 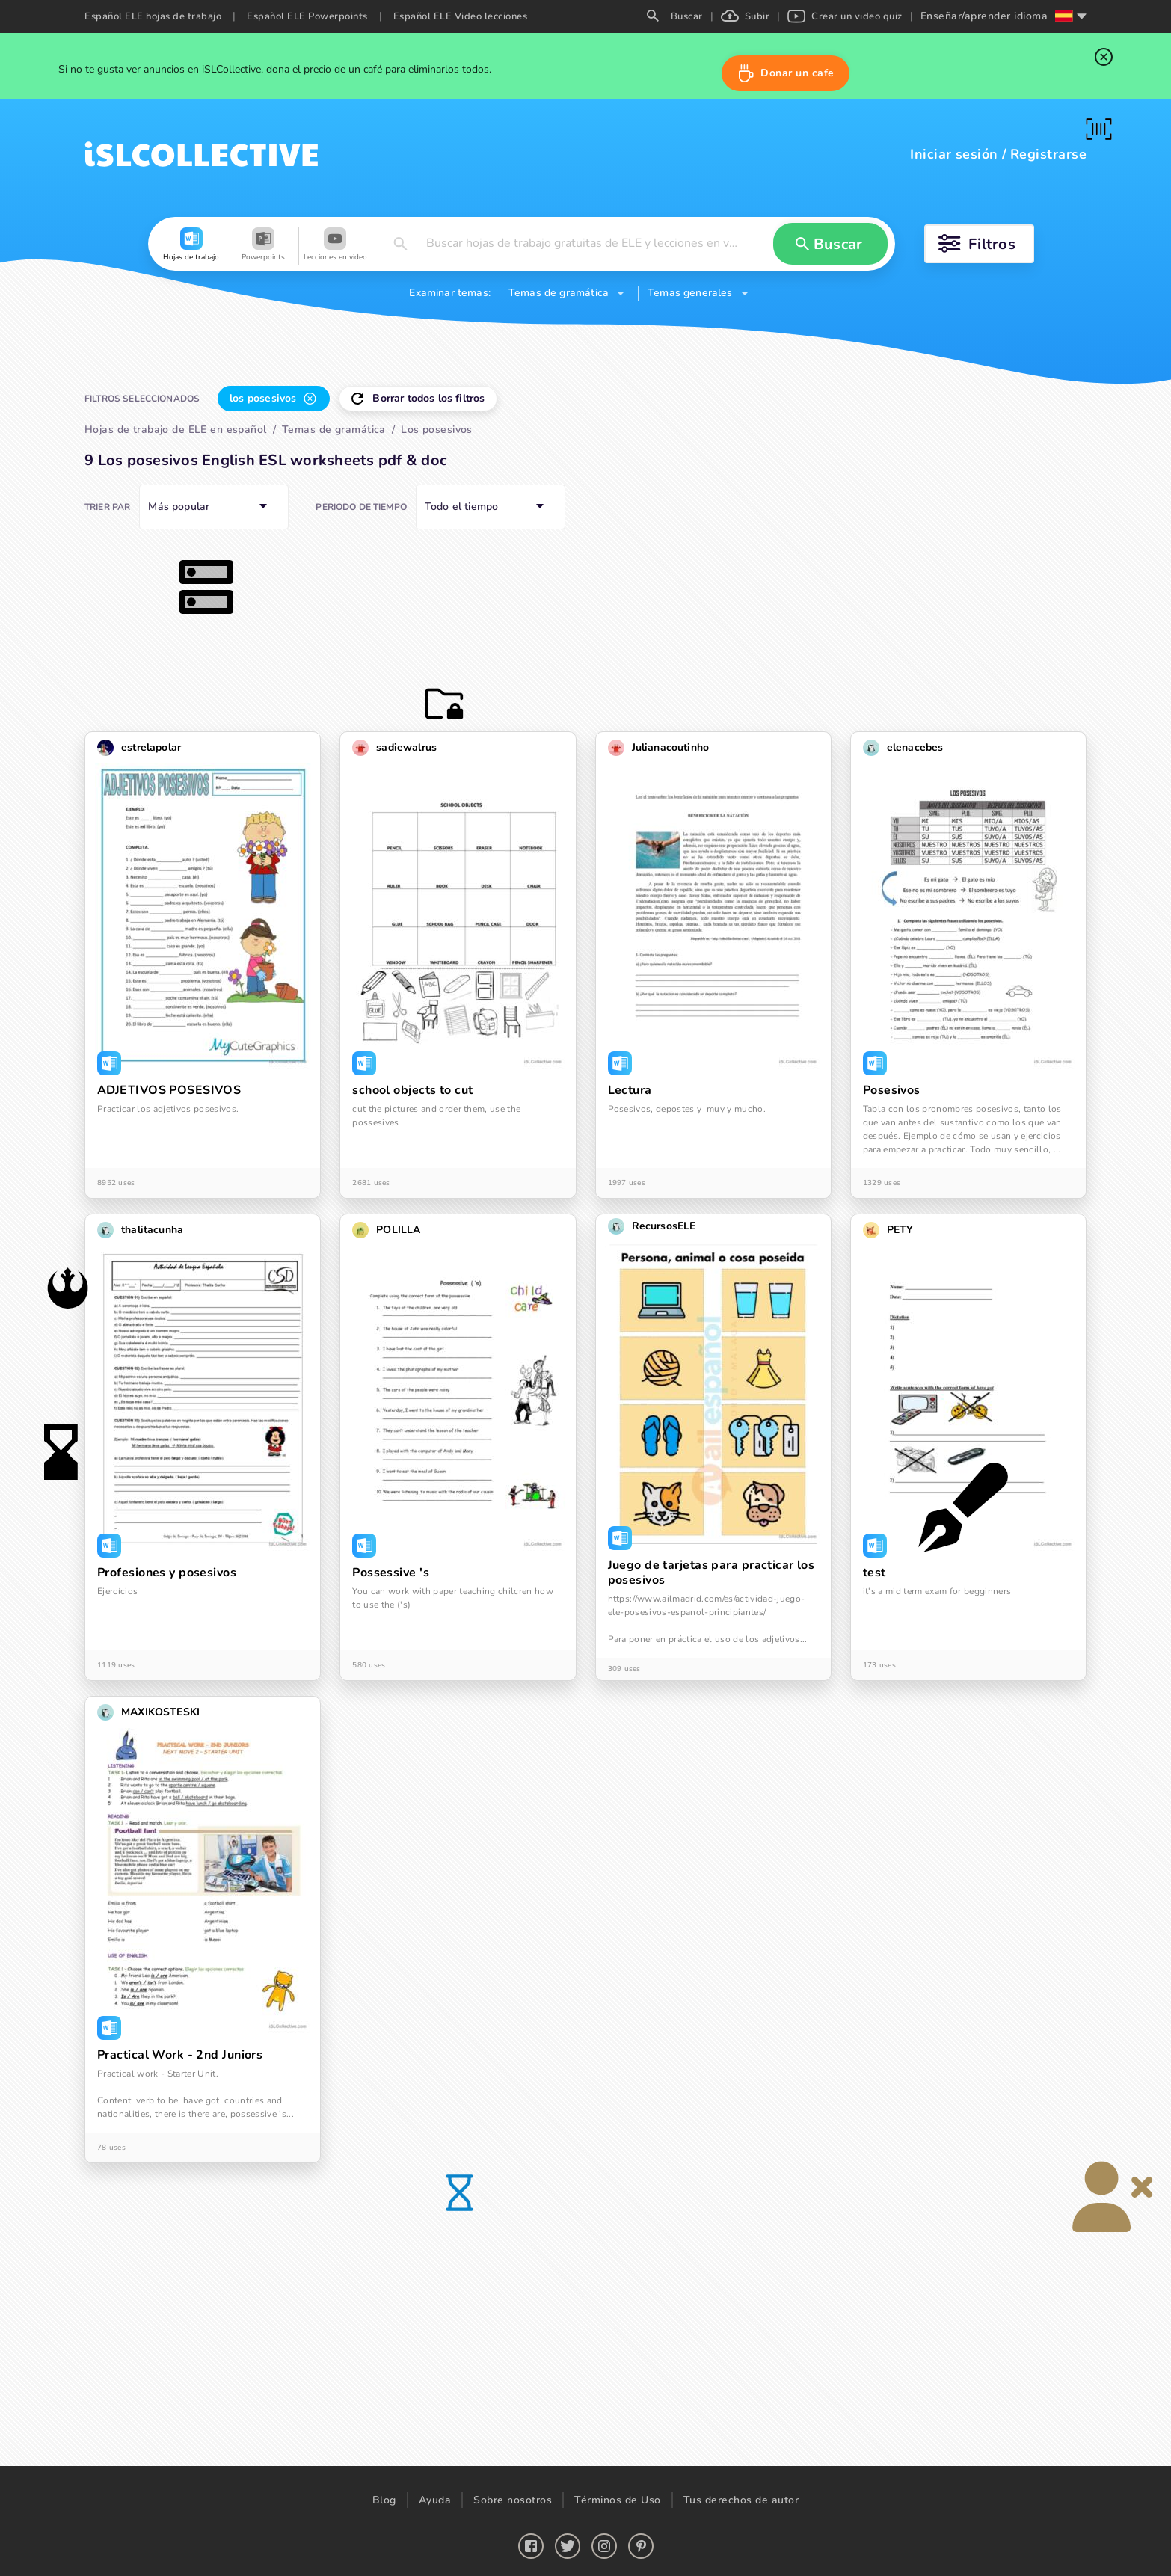 What do you see at coordinates (67, 1288) in the screenshot?
I see `Star Wars Rebel Alliance logo` at bounding box center [67, 1288].